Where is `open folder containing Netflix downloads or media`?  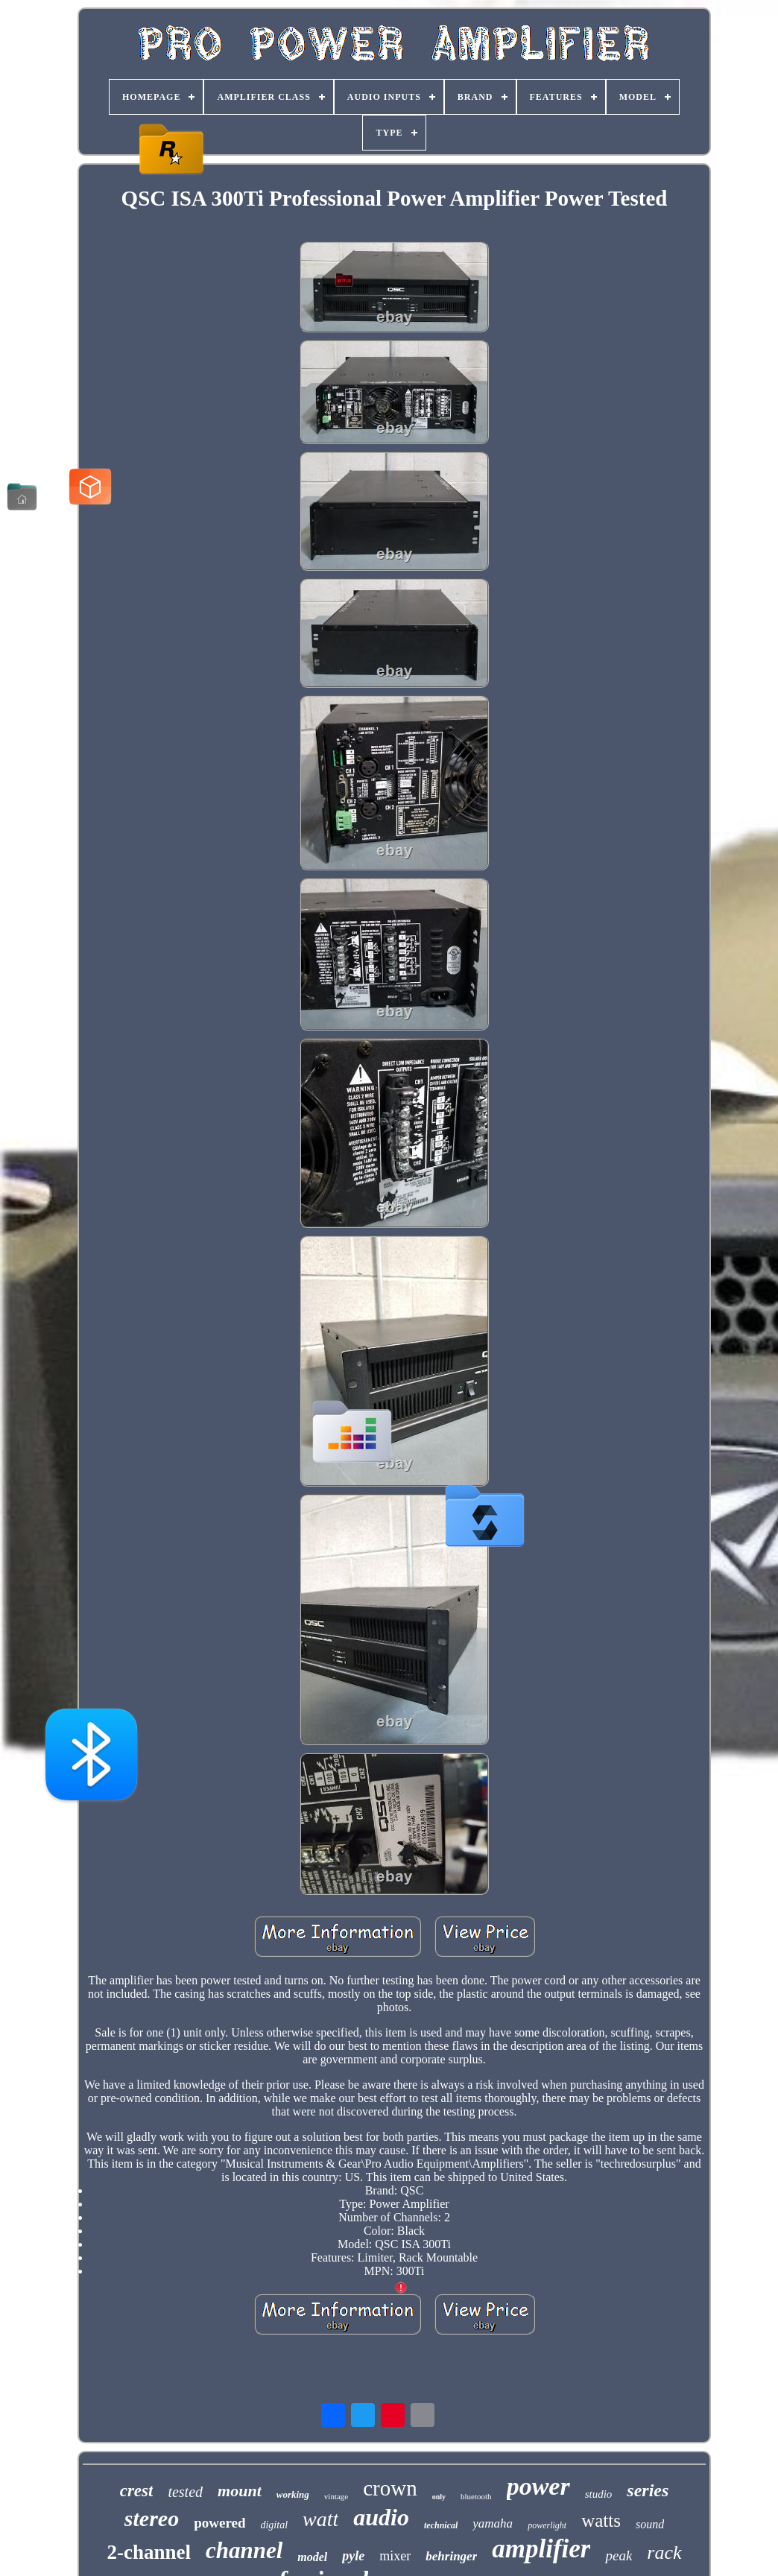 open folder containing Netflix downloads or media is located at coordinates (344, 280).